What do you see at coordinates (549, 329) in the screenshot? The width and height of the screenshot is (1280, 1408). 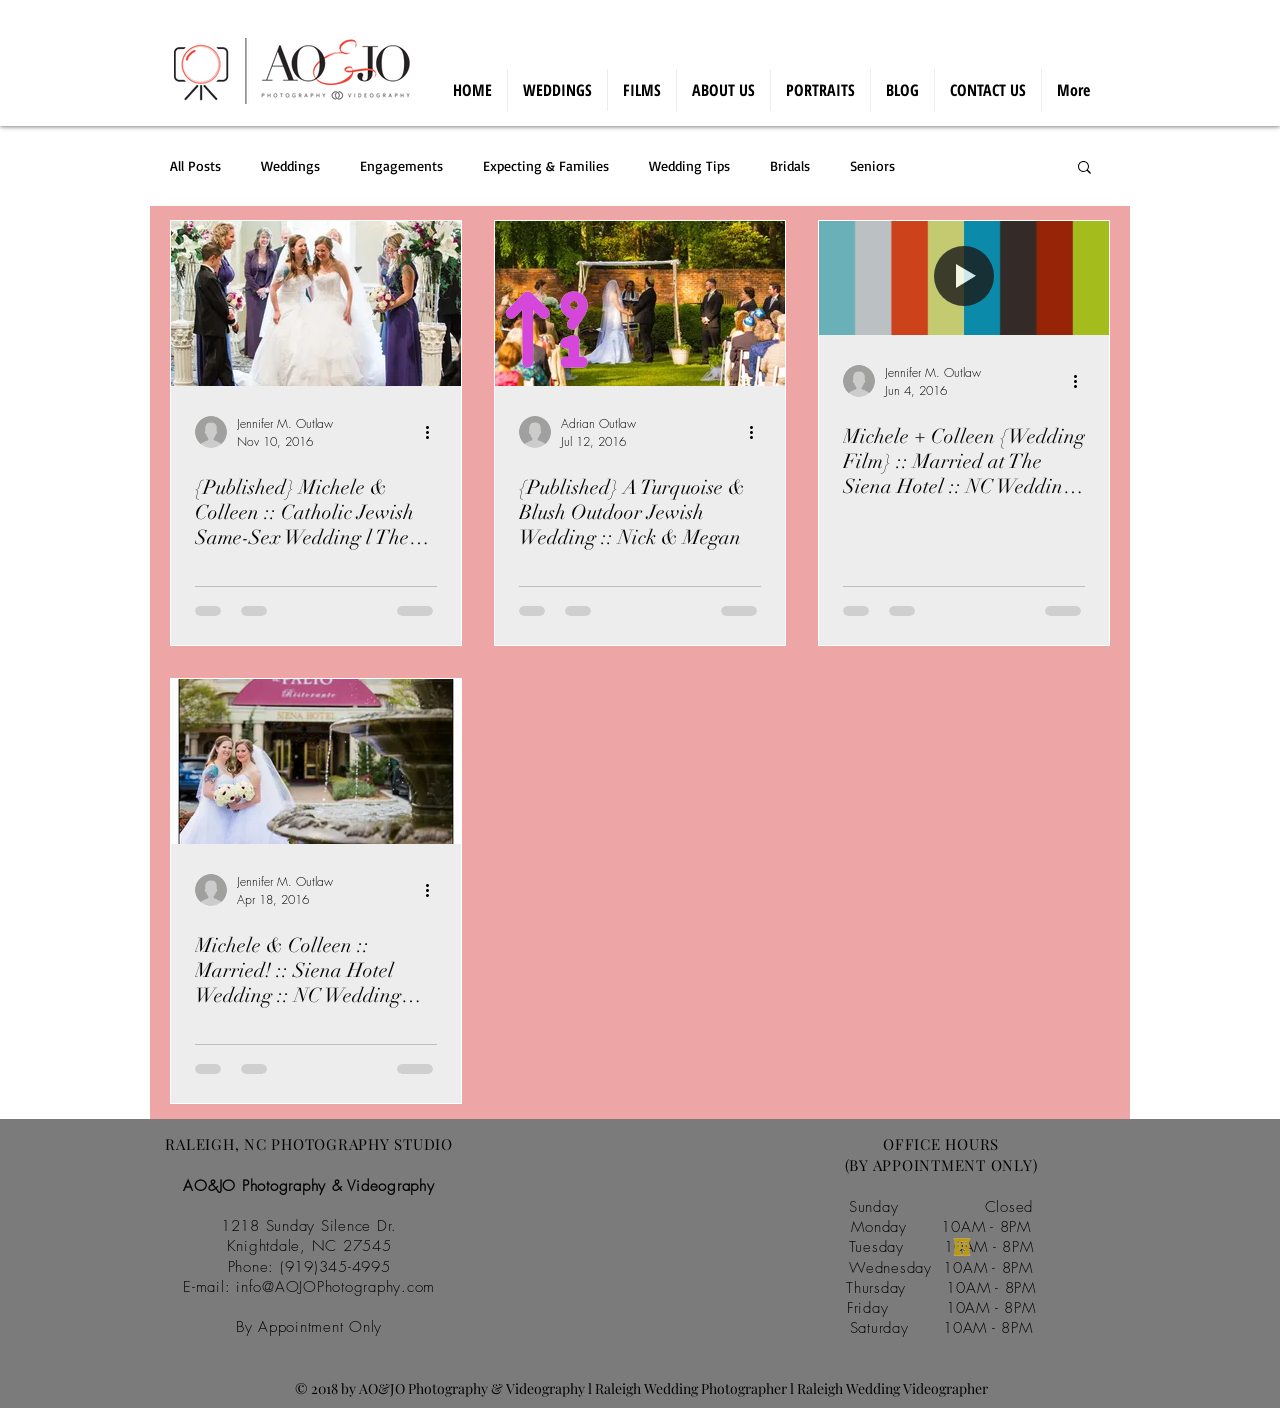 I see `sort numbers in descending order (9 to 1)` at bounding box center [549, 329].